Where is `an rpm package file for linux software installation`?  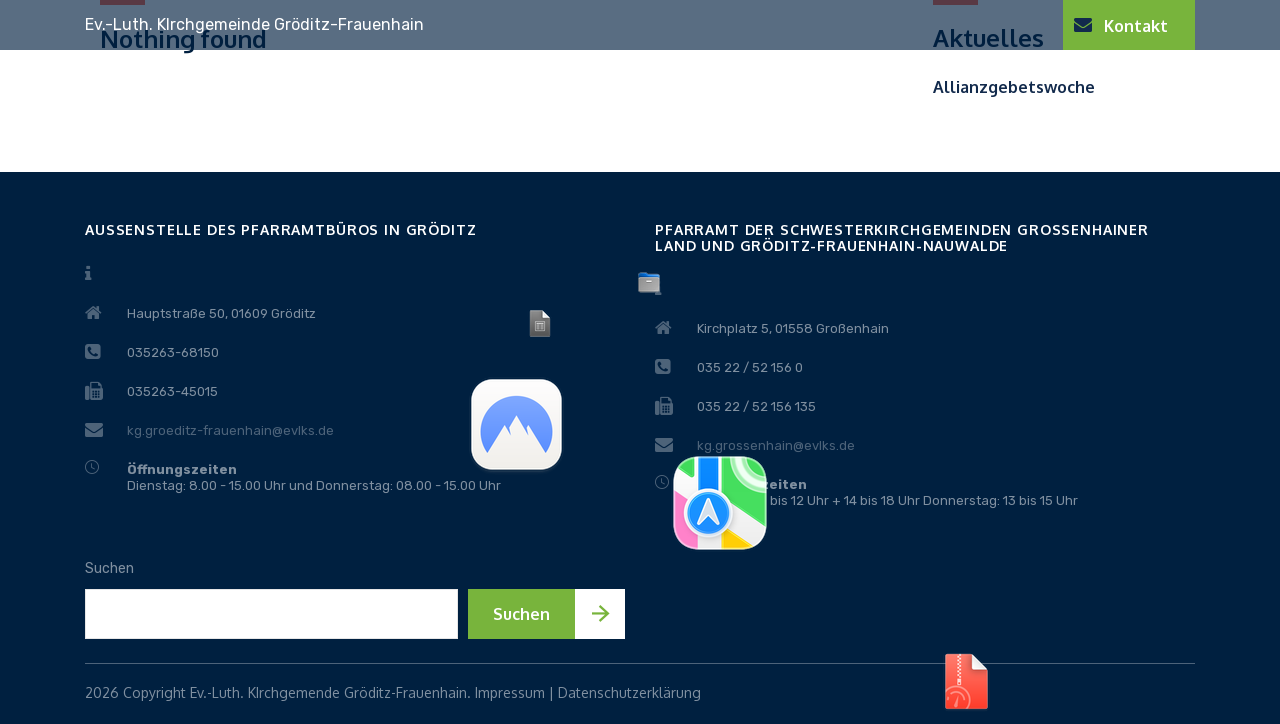 an rpm package file for linux software installation is located at coordinates (966, 682).